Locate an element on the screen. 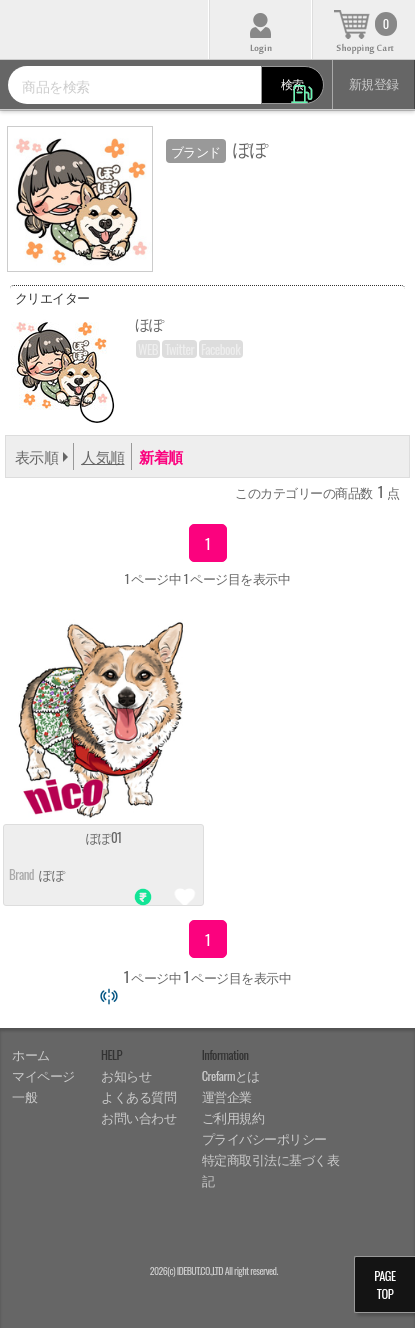 The image size is (415, 1328). indicates egg or egg-containing ingredient is located at coordinates (97, 401).